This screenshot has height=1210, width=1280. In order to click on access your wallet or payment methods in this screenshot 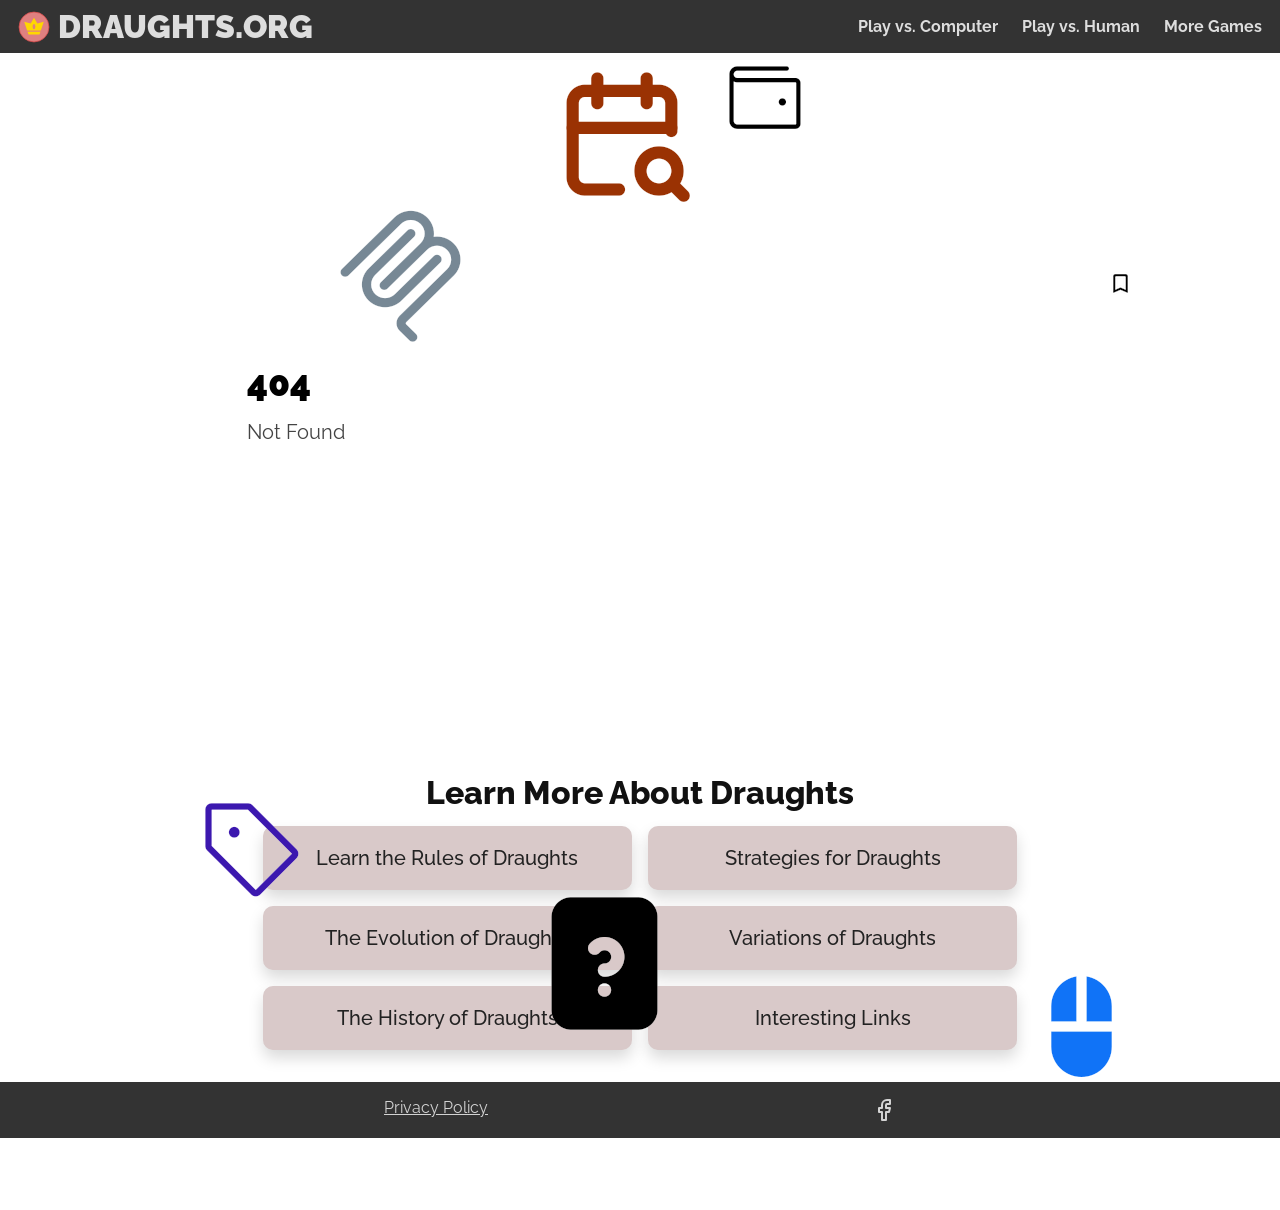, I will do `click(763, 100)`.